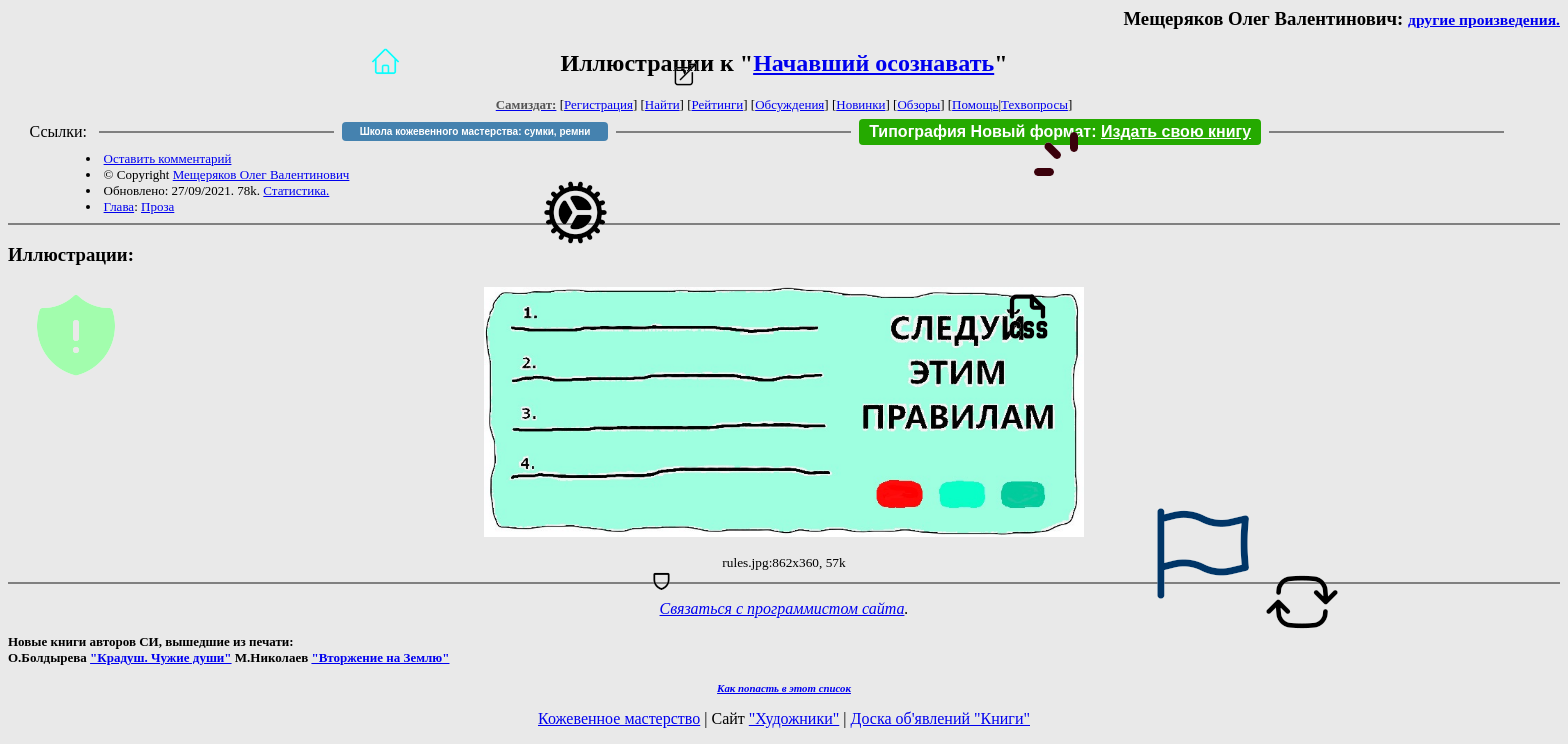  I want to click on access security or privacy settings, so click(661, 580).